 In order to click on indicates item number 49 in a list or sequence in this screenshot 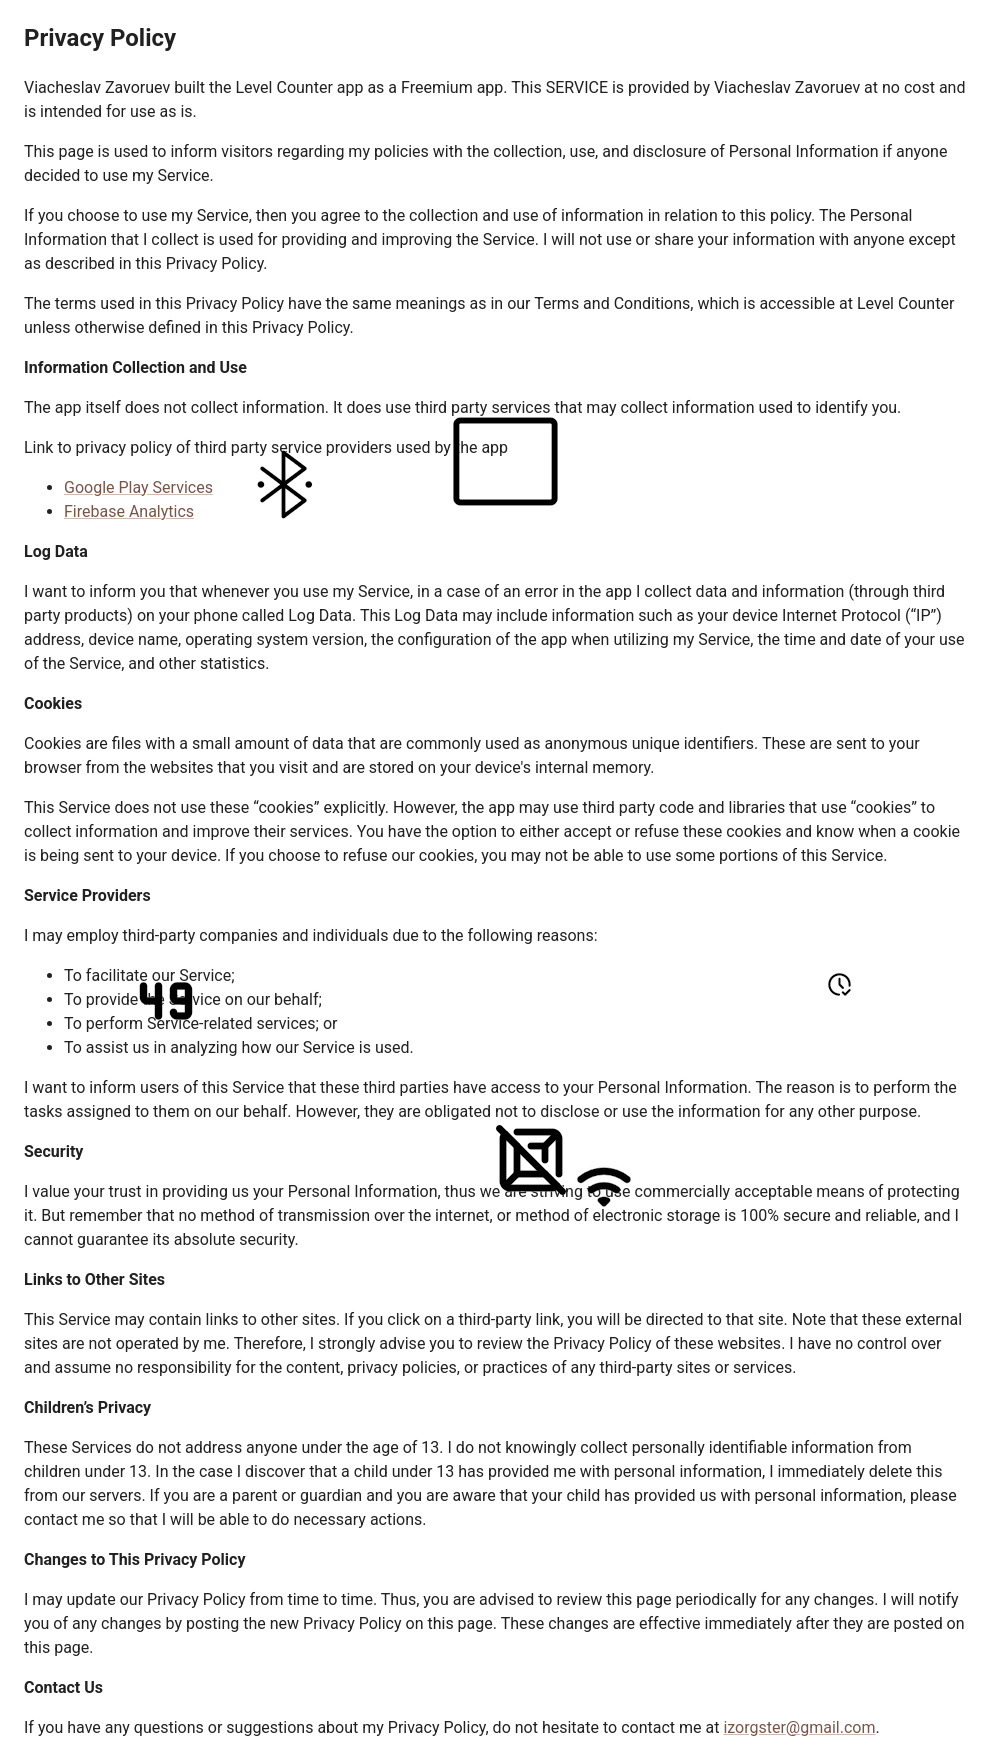, I will do `click(166, 1001)`.